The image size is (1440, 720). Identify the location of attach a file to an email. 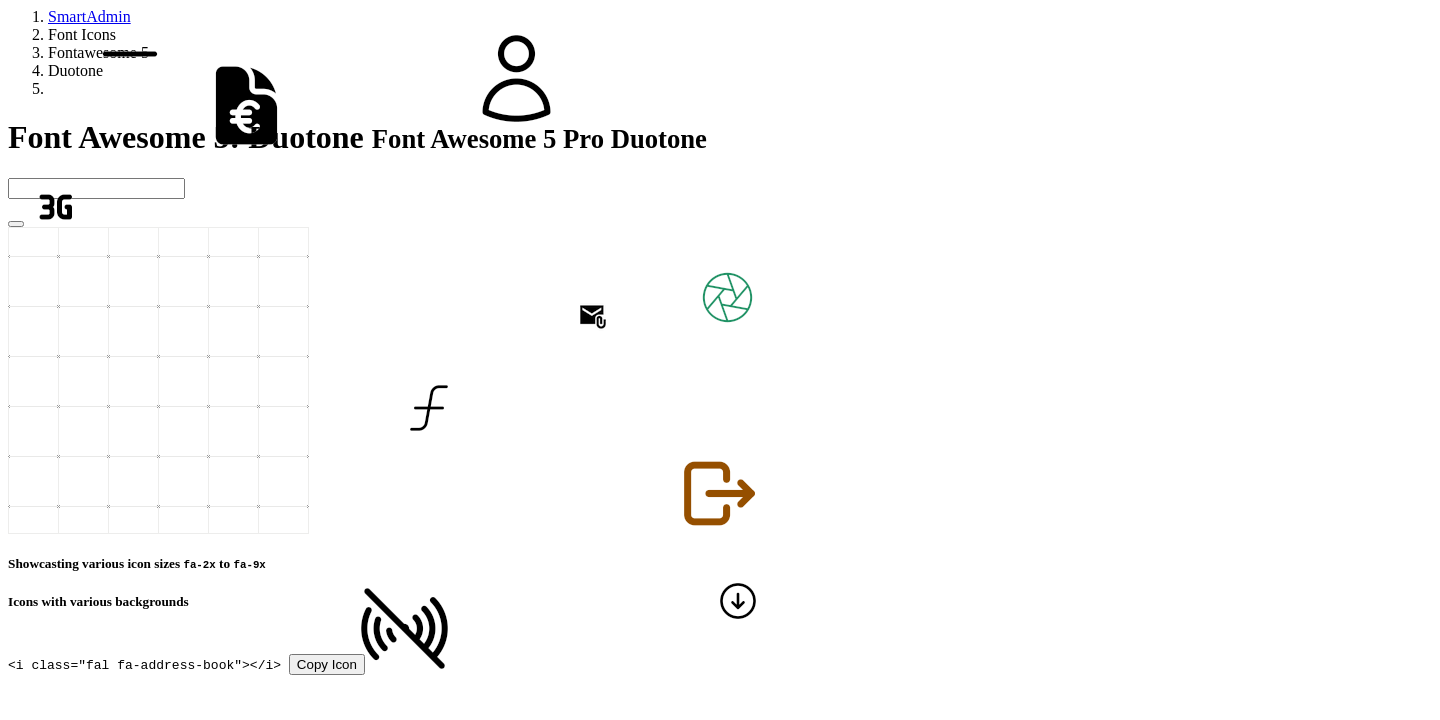
(593, 317).